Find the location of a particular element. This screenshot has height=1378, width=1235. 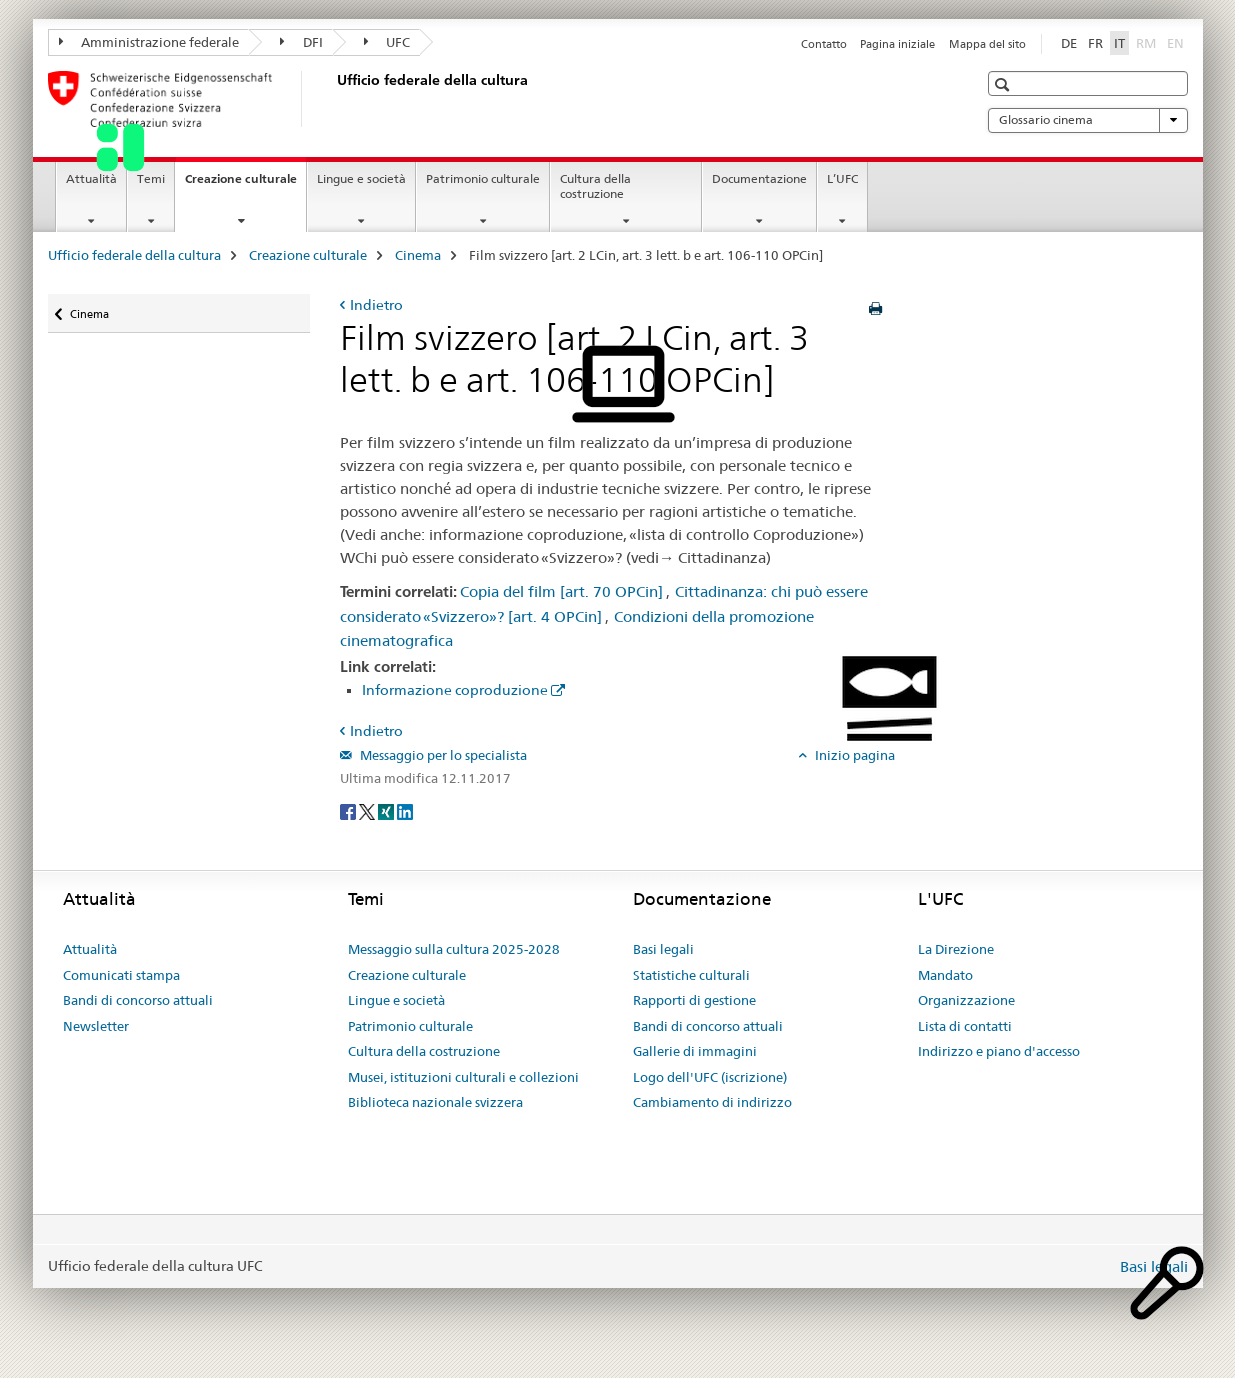

switch to grid or layout view is located at coordinates (120, 147).